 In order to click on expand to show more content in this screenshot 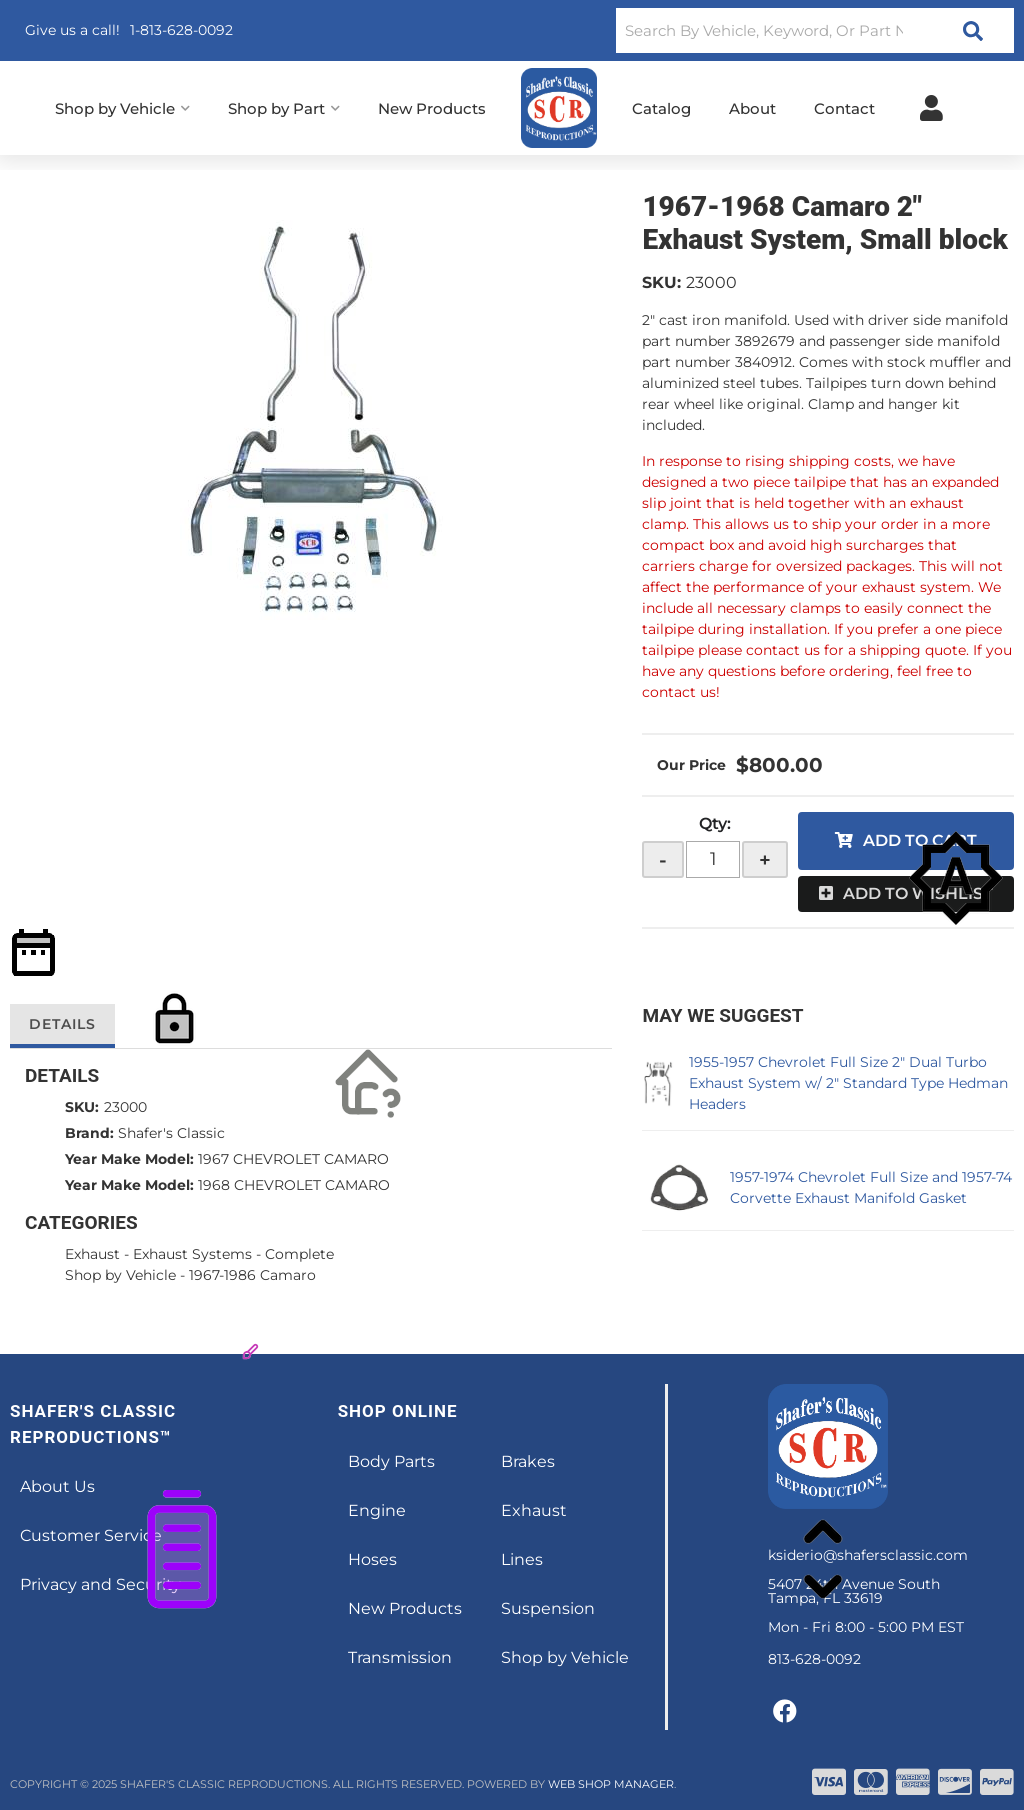, I will do `click(823, 1559)`.